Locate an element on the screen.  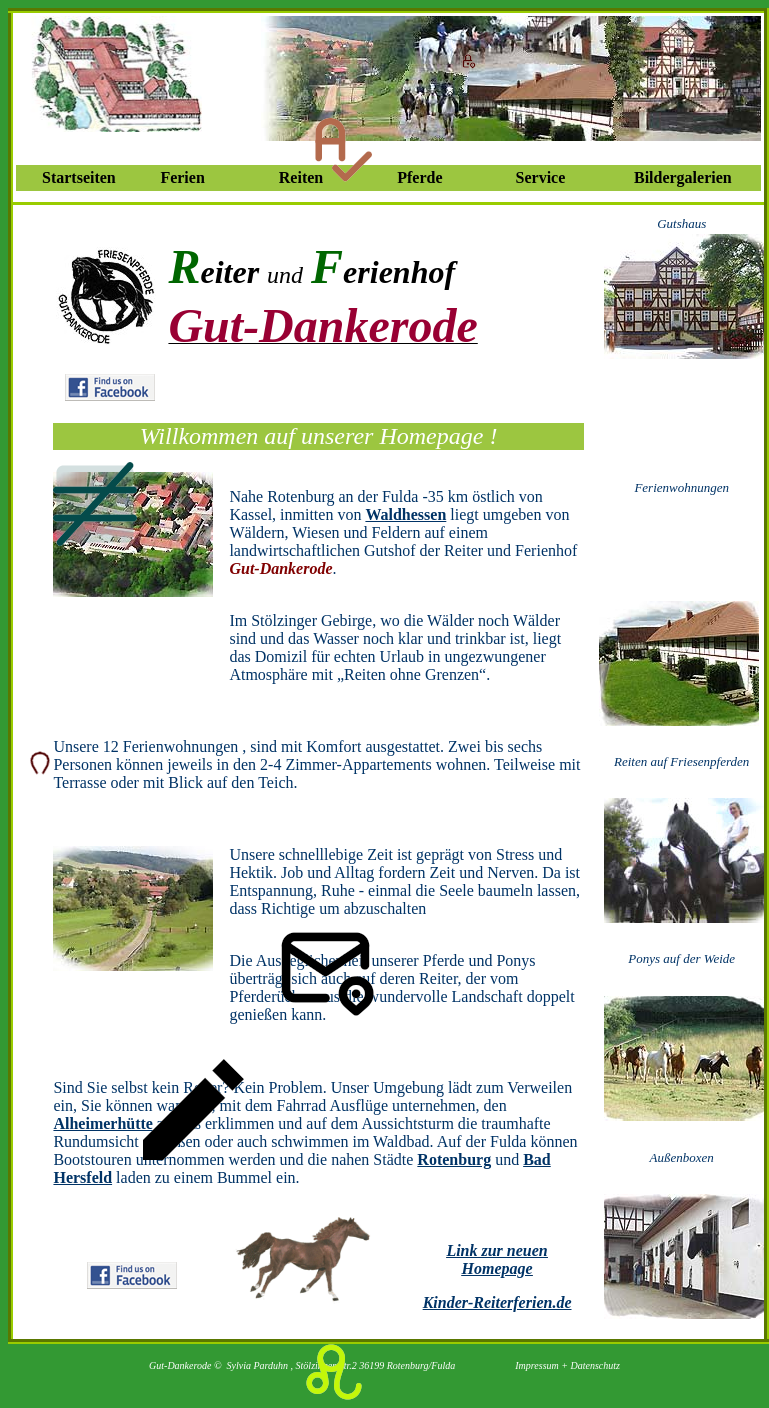
indicates values are not equal or matching is located at coordinates (95, 504).